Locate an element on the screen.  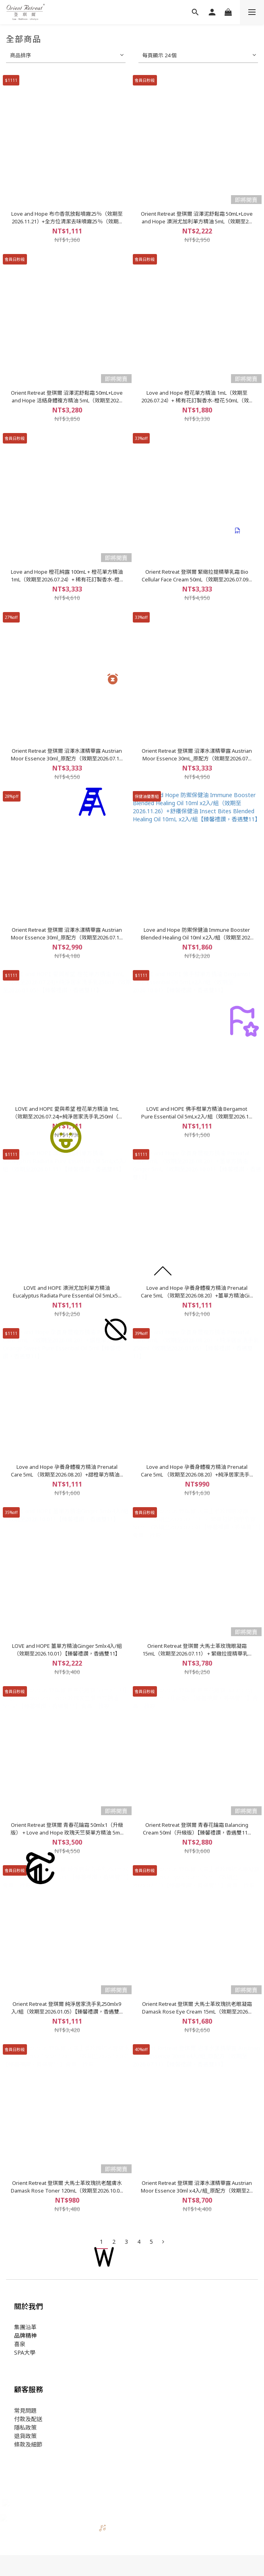
collapse or minimize a section is located at coordinates (163, 1276).